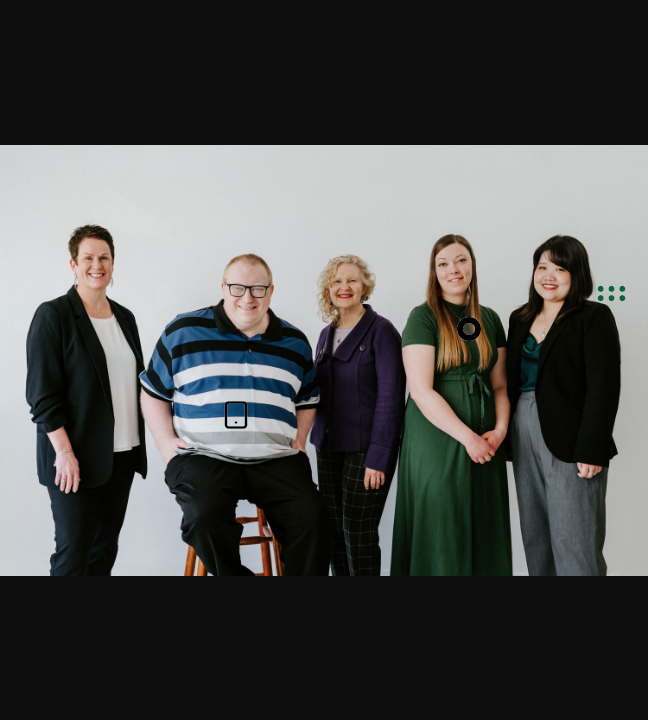 The width and height of the screenshot is (648, 720). What do you see at coordinates (236, 415) in the screenshot?
I see `switch to tablet view` at bounding box center [236, 415].